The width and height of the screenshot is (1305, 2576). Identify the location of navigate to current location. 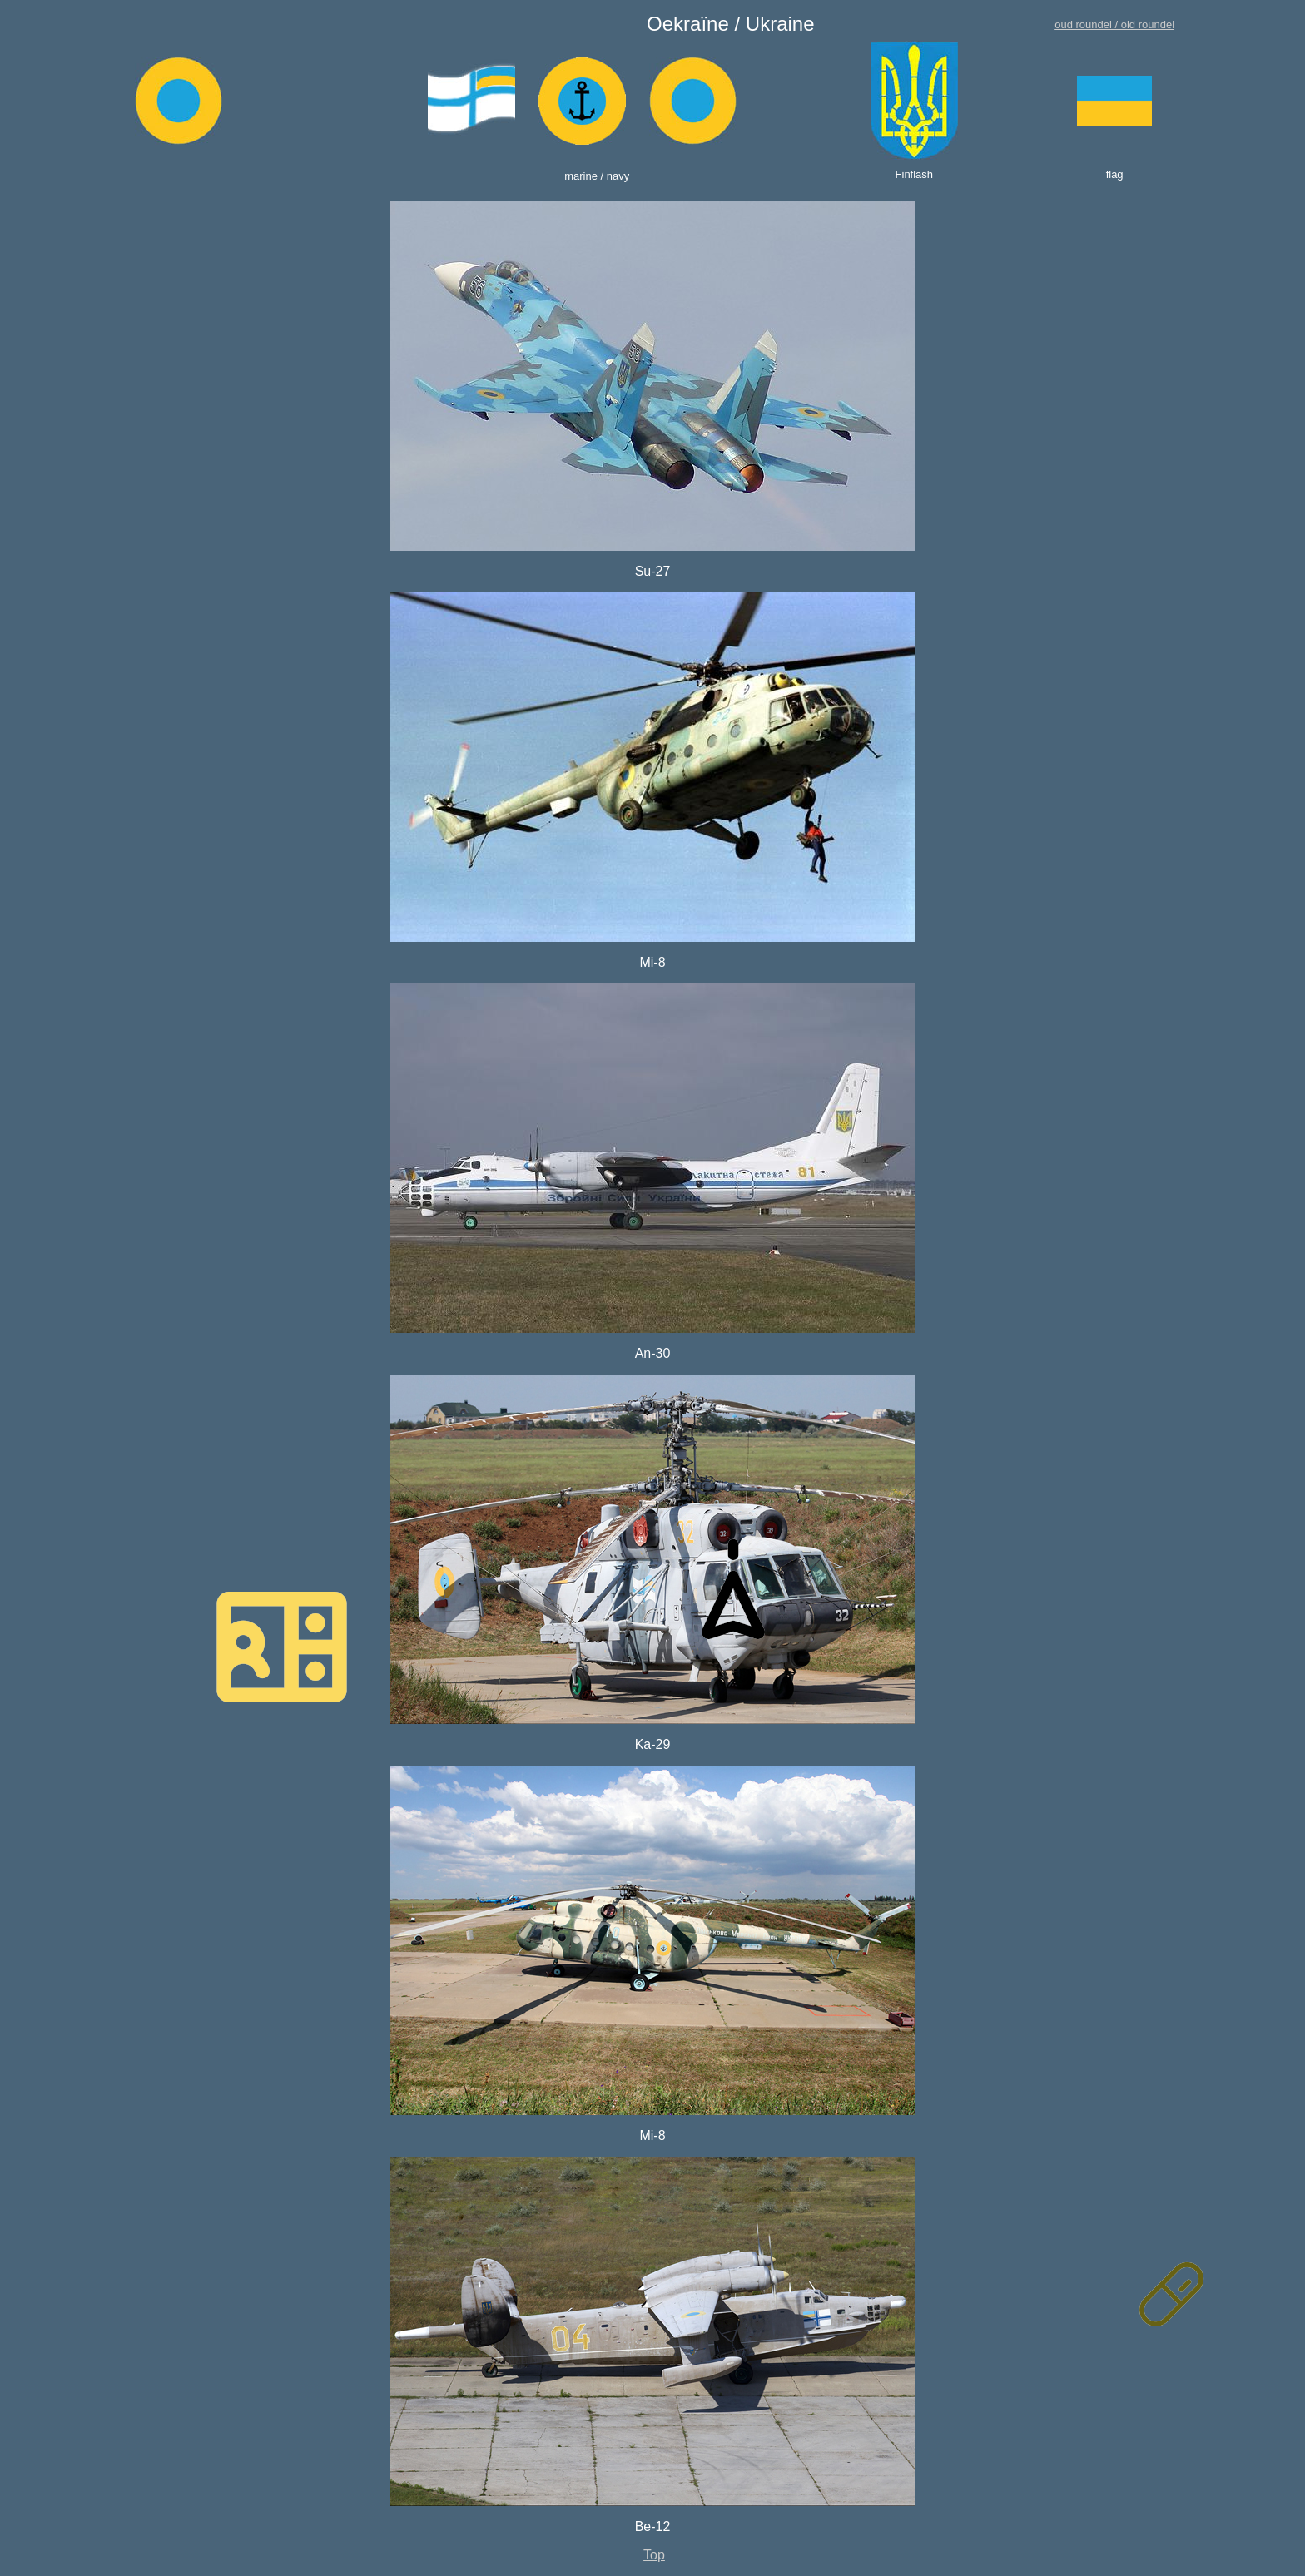
(733, 1592).